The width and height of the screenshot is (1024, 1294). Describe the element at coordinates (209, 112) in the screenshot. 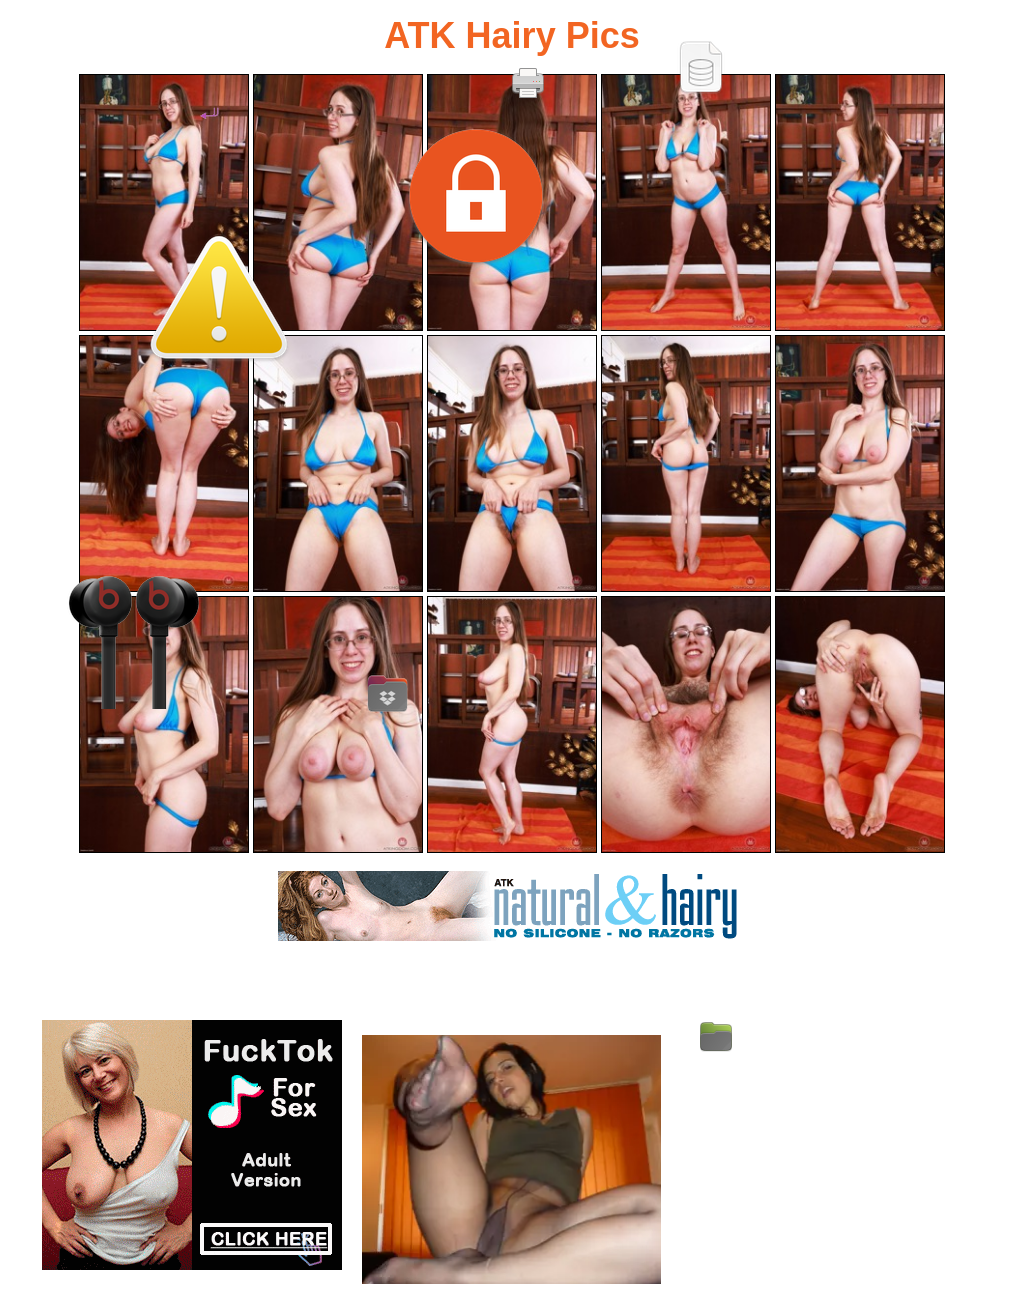

I see `reply all to an email message` at that location.